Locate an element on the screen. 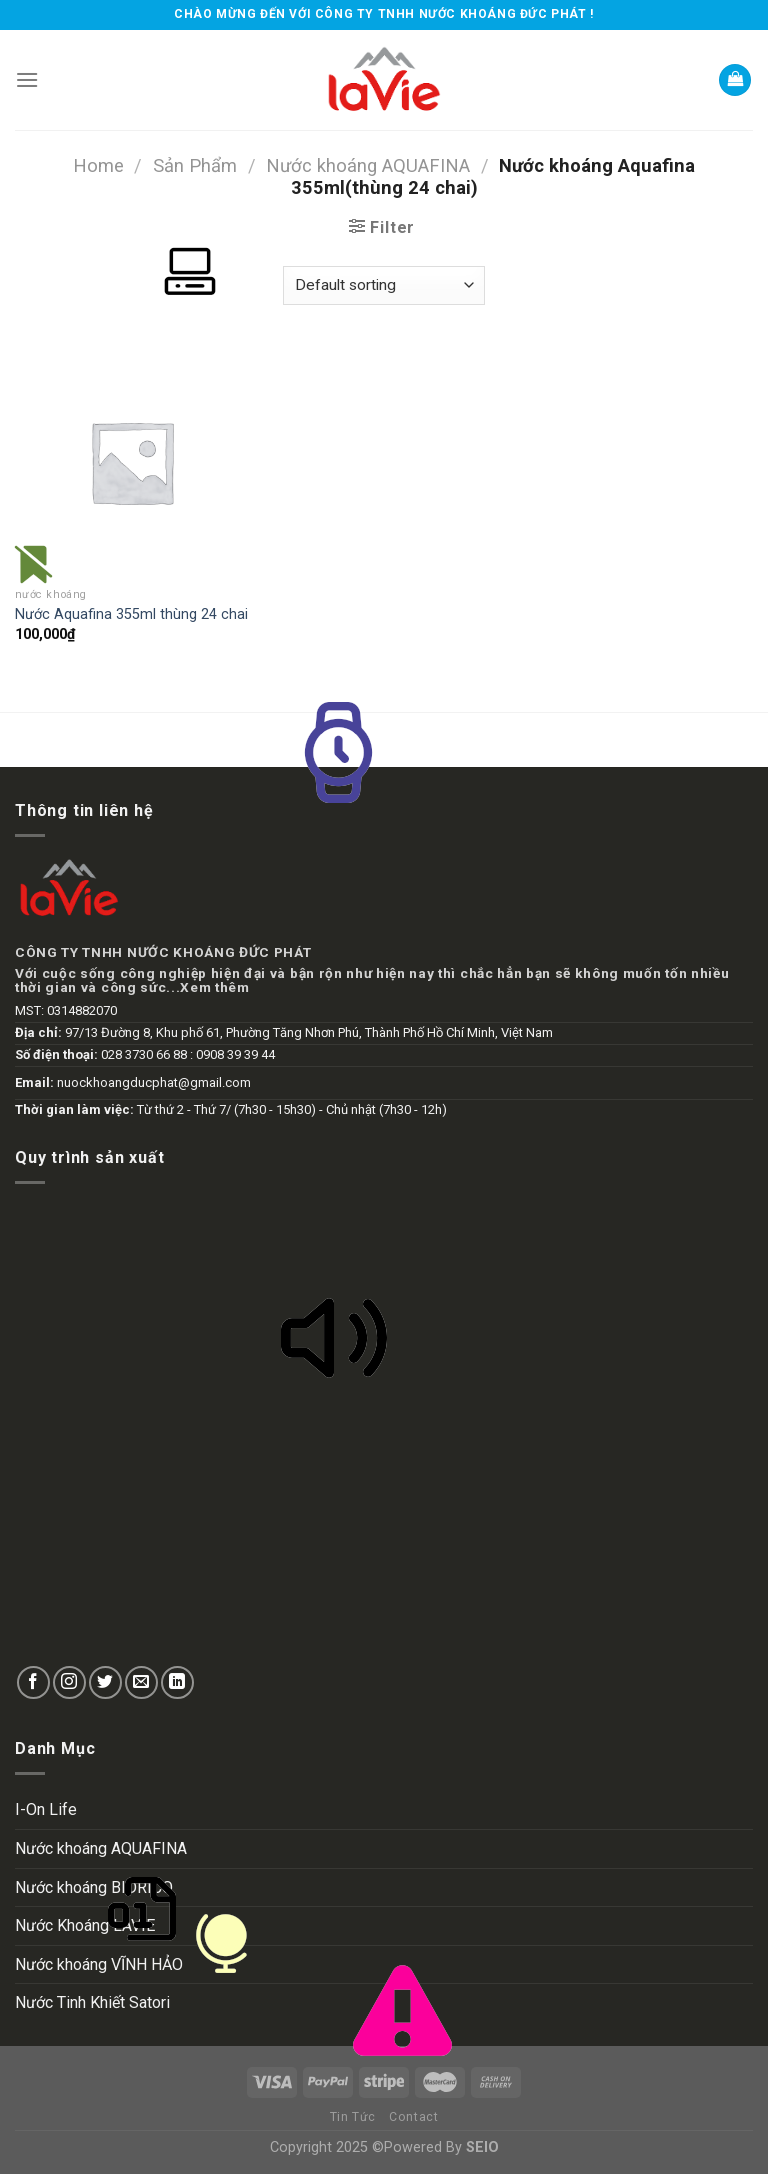  access global or international settings is located at coordinates (223, 1941).